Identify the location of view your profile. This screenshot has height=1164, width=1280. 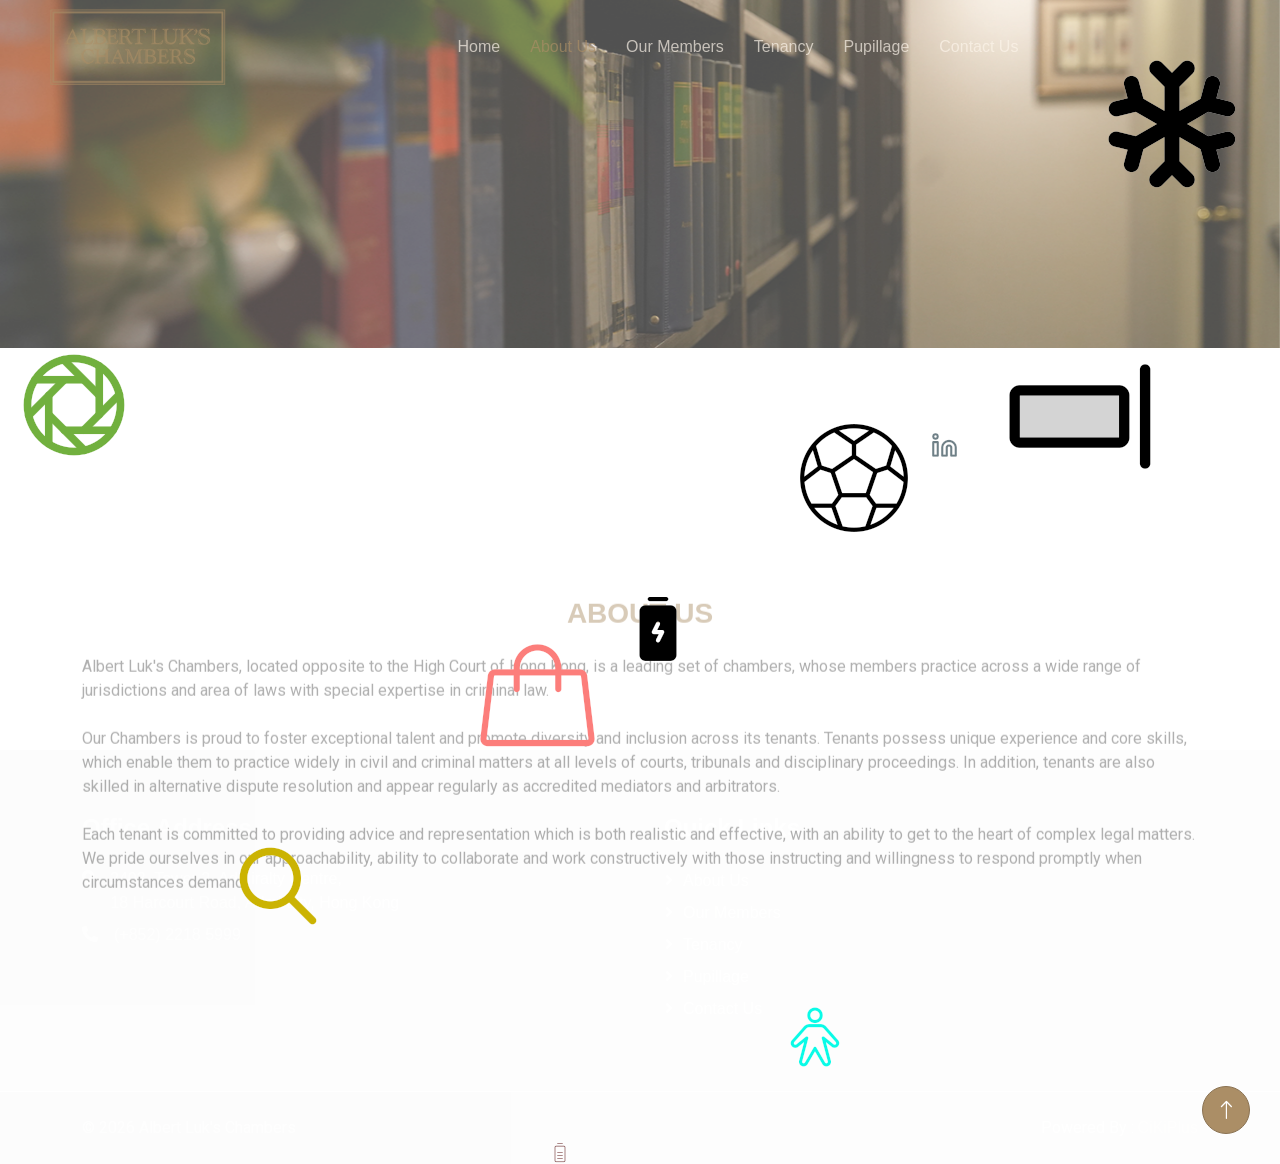
(815, 1038).